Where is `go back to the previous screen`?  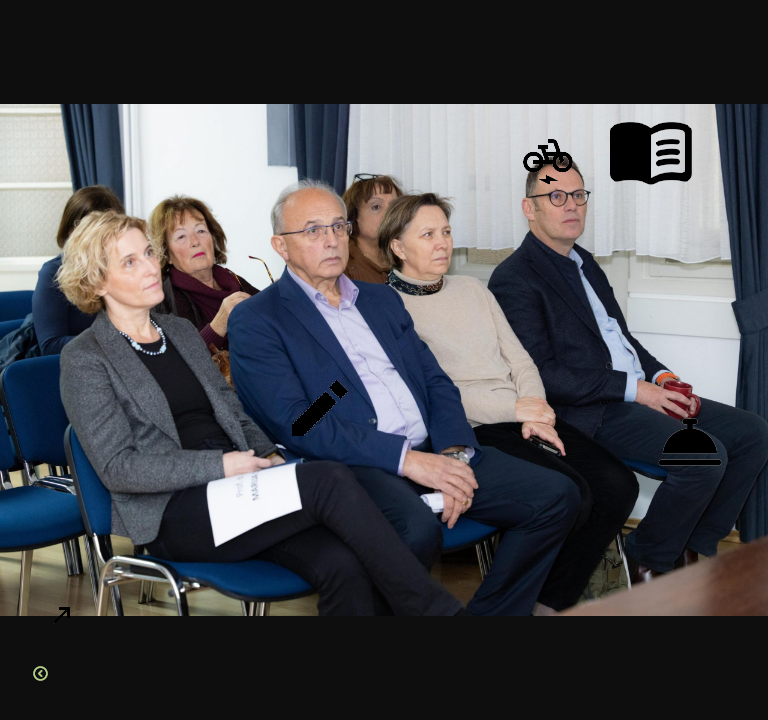
go back to the previous screen is located at coordinates (40, 673).